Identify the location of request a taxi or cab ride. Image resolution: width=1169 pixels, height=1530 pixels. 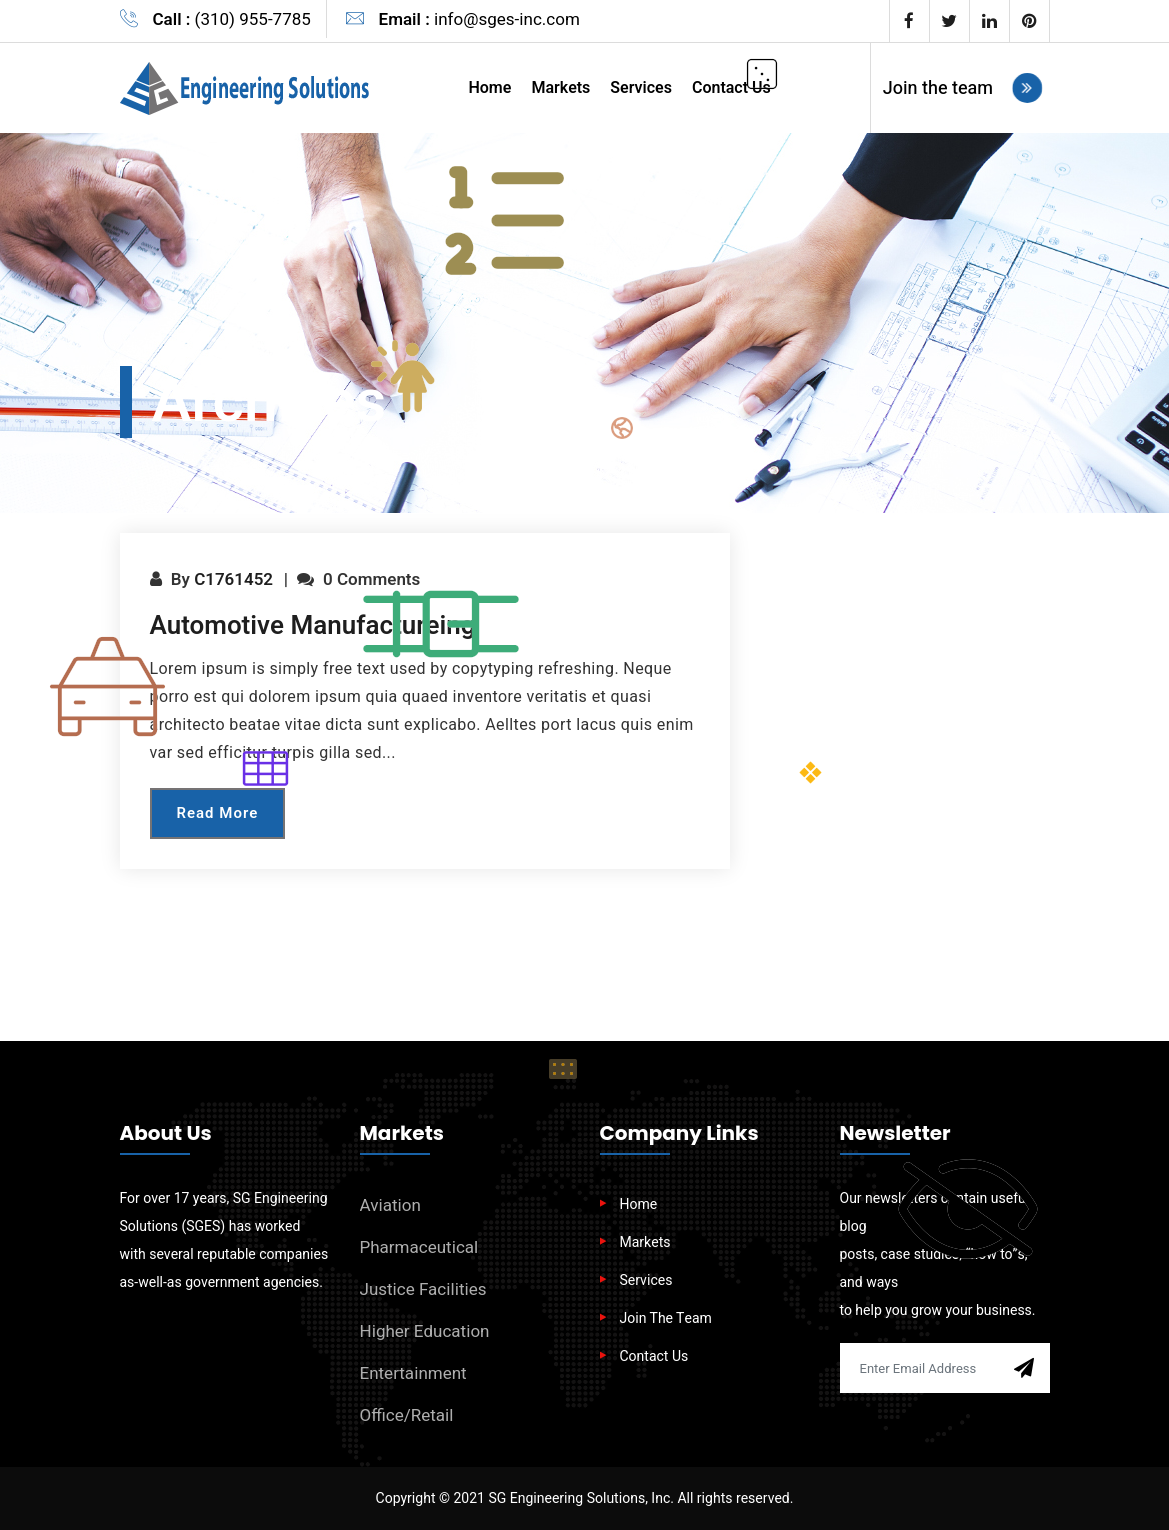
(107, 694).